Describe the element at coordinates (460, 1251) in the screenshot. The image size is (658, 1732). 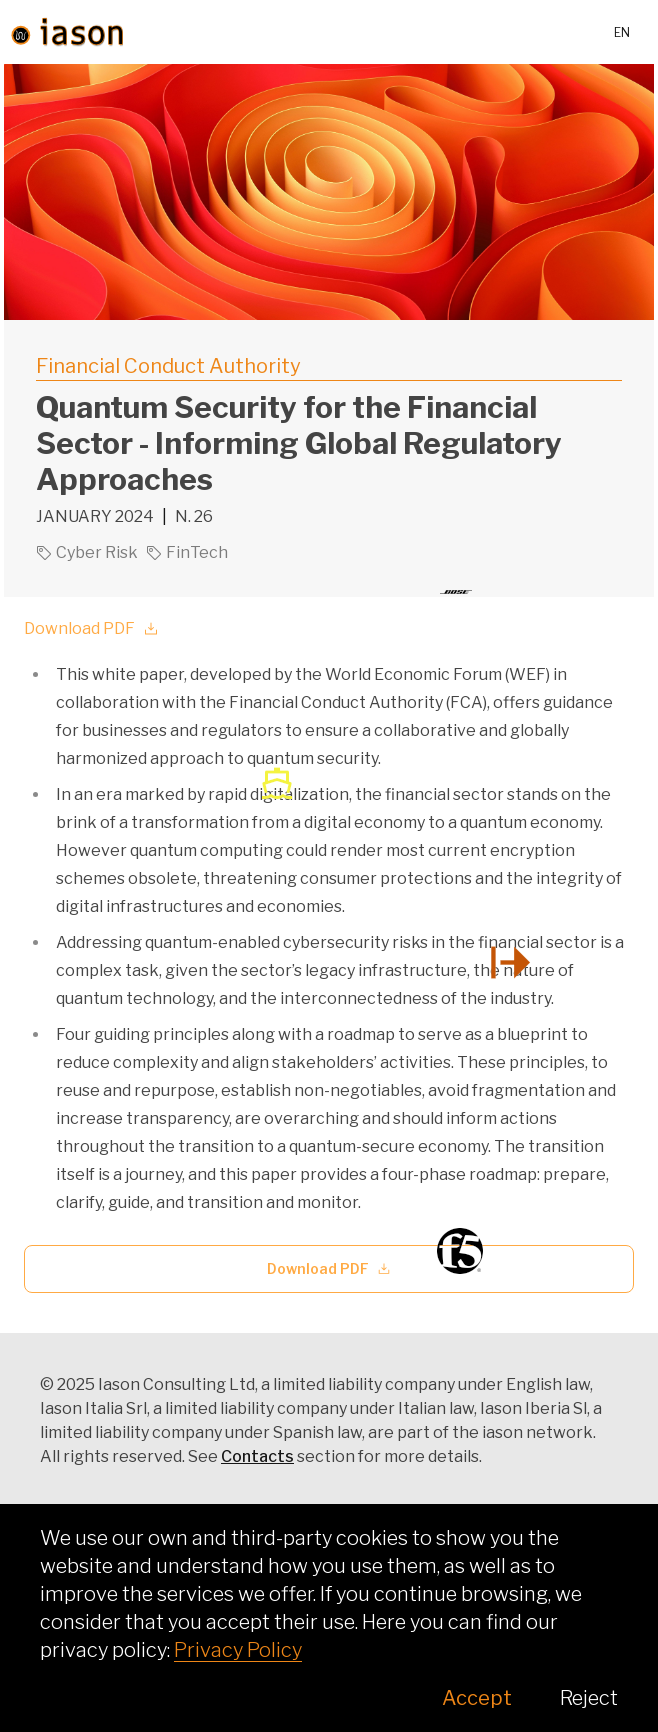
I see `F5 Networks company logo` at that location.